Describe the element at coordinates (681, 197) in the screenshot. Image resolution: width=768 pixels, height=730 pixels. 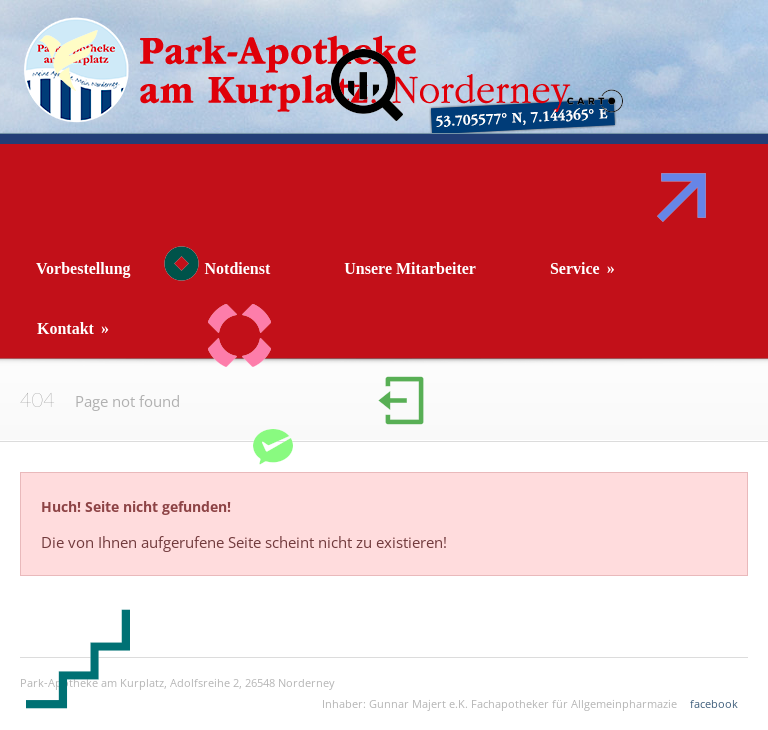
I see `open link in new tab or window` at that location.